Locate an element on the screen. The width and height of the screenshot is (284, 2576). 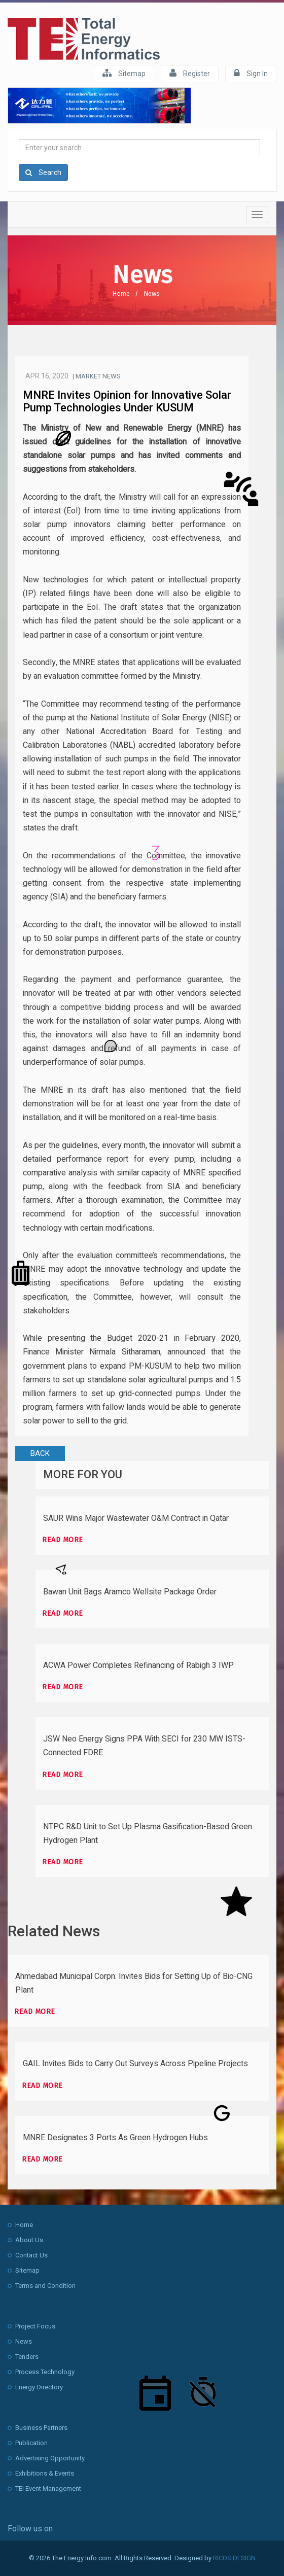
add an event to your calendar is located at coordinates (155, 2395).